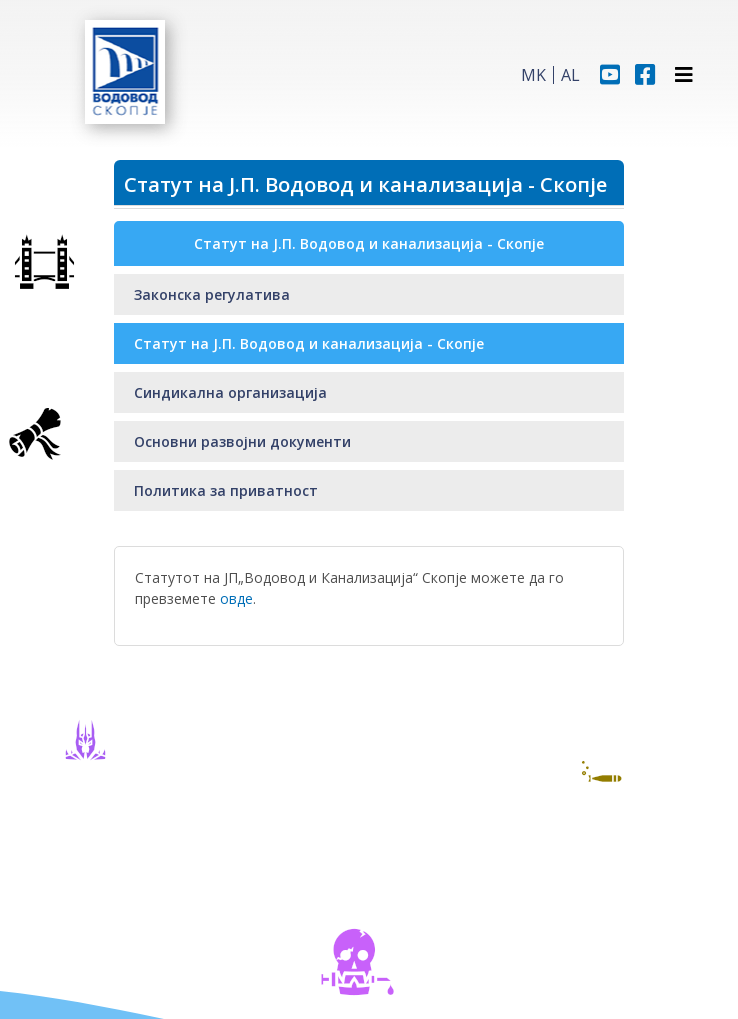  What do you see at coordinates (356, 962) in the screenshot?
I see `indicates lethal injection or poison hazard` at bounding box center [356, 962].